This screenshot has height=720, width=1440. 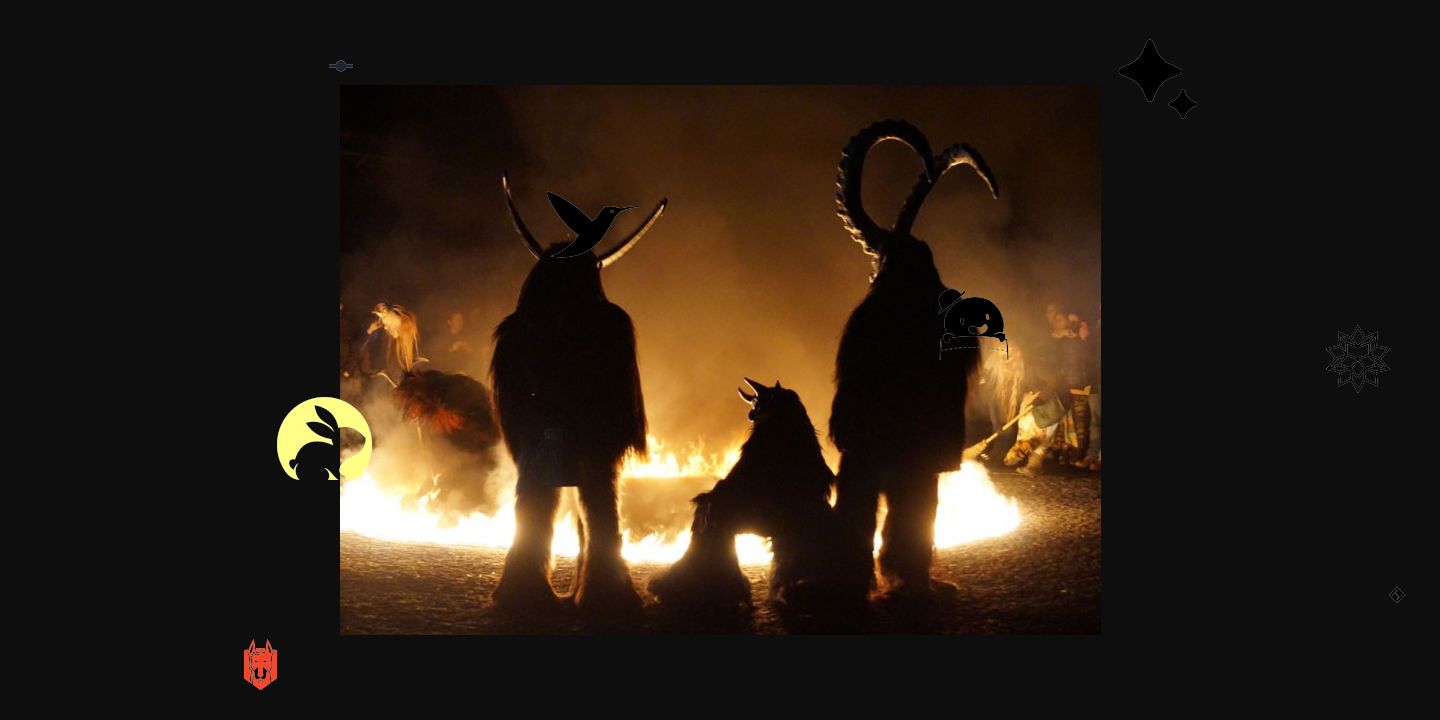 What do you see at coordinates (593, 224) in the screenshot?
I see `fluent bit logo - open-source log processor and forwarder` at bounding box center [593, 224].